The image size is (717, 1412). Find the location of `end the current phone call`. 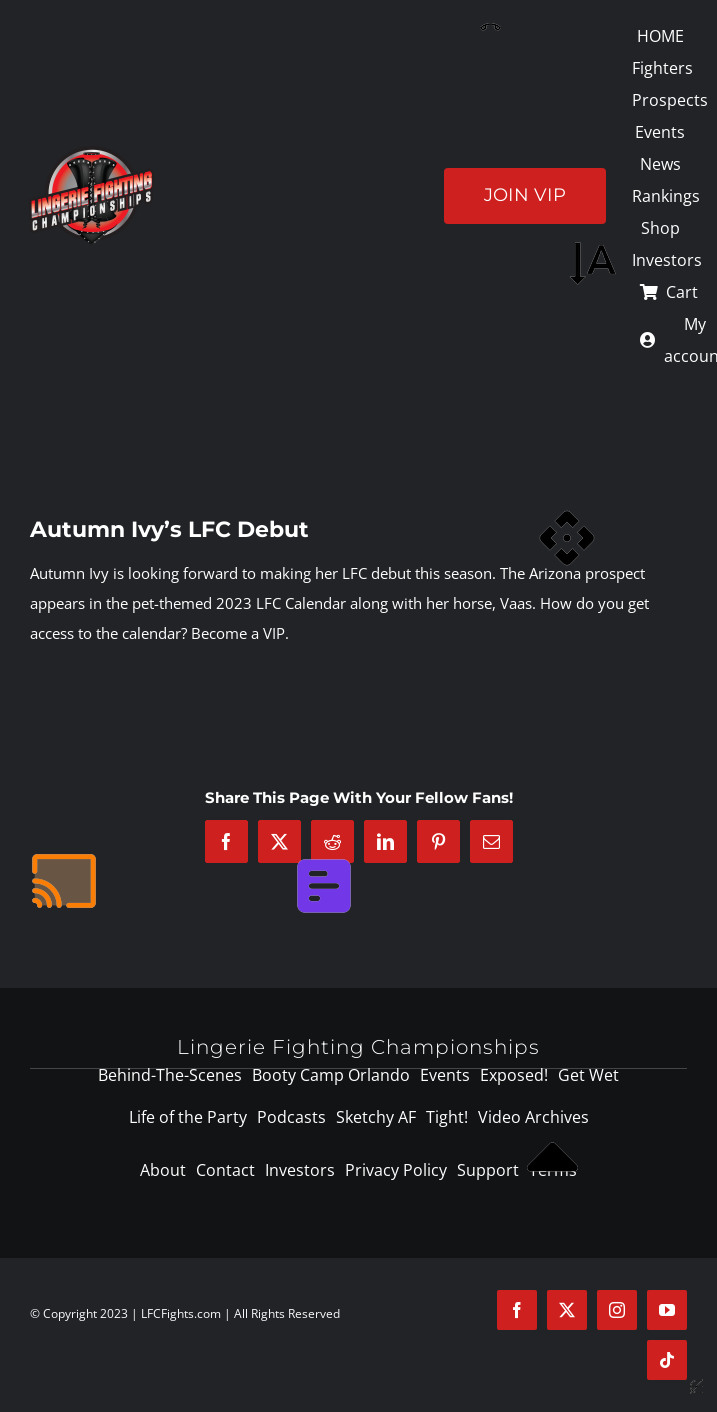

end the current phone call is located at coordinates (490, 27).